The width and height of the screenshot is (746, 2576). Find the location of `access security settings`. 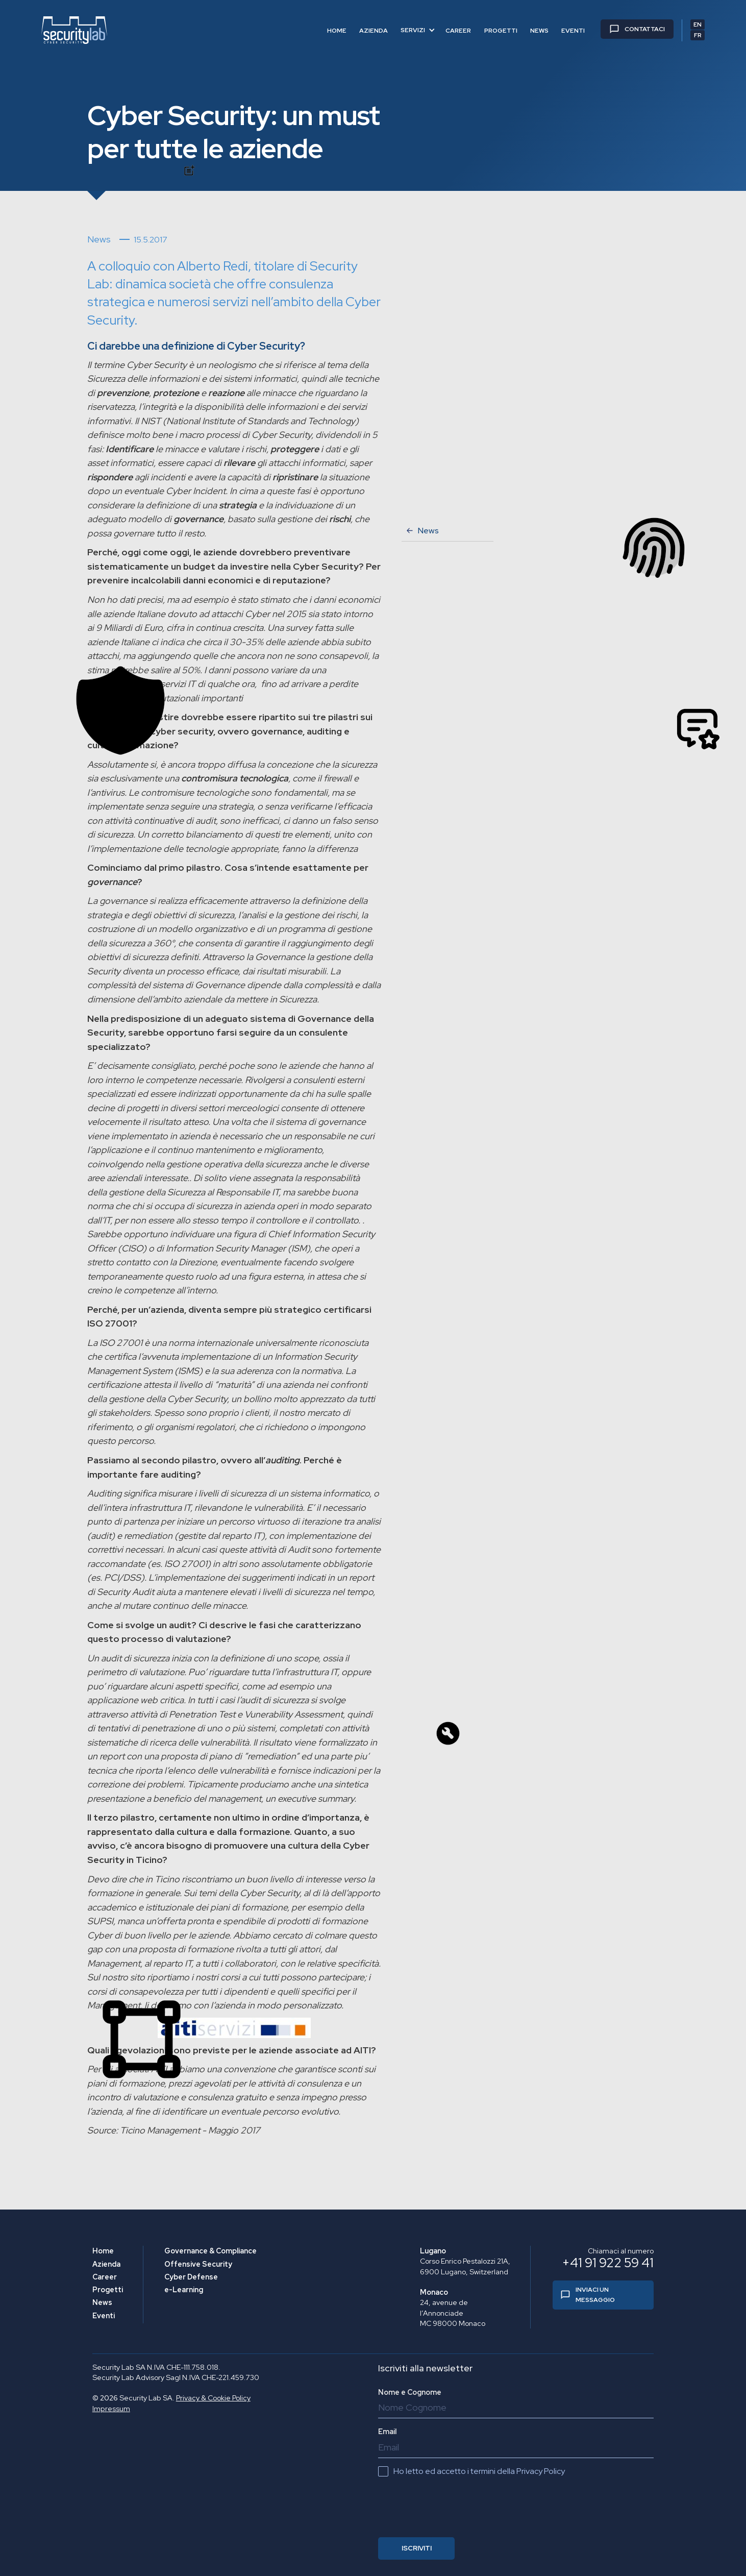

access security settings is located at coordinates (120, 710).